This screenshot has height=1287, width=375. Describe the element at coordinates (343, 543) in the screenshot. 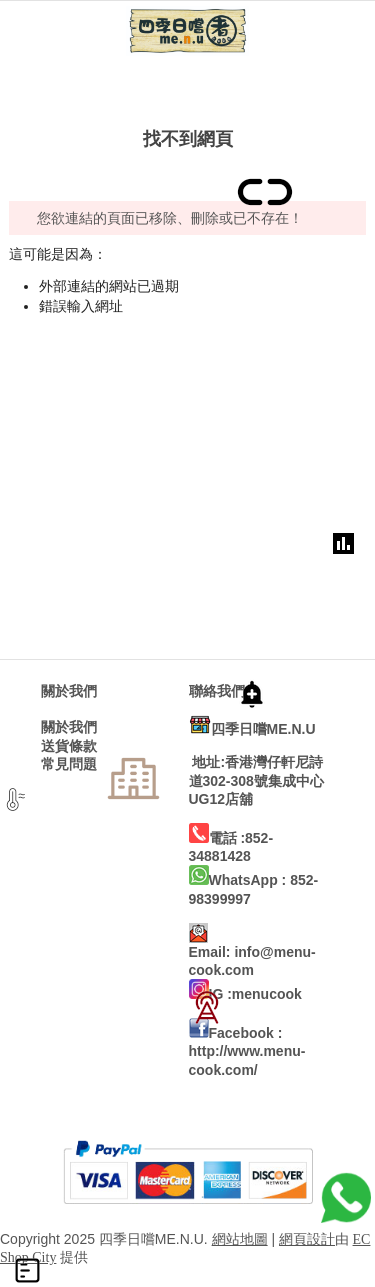

I see `view poll results` at that location.